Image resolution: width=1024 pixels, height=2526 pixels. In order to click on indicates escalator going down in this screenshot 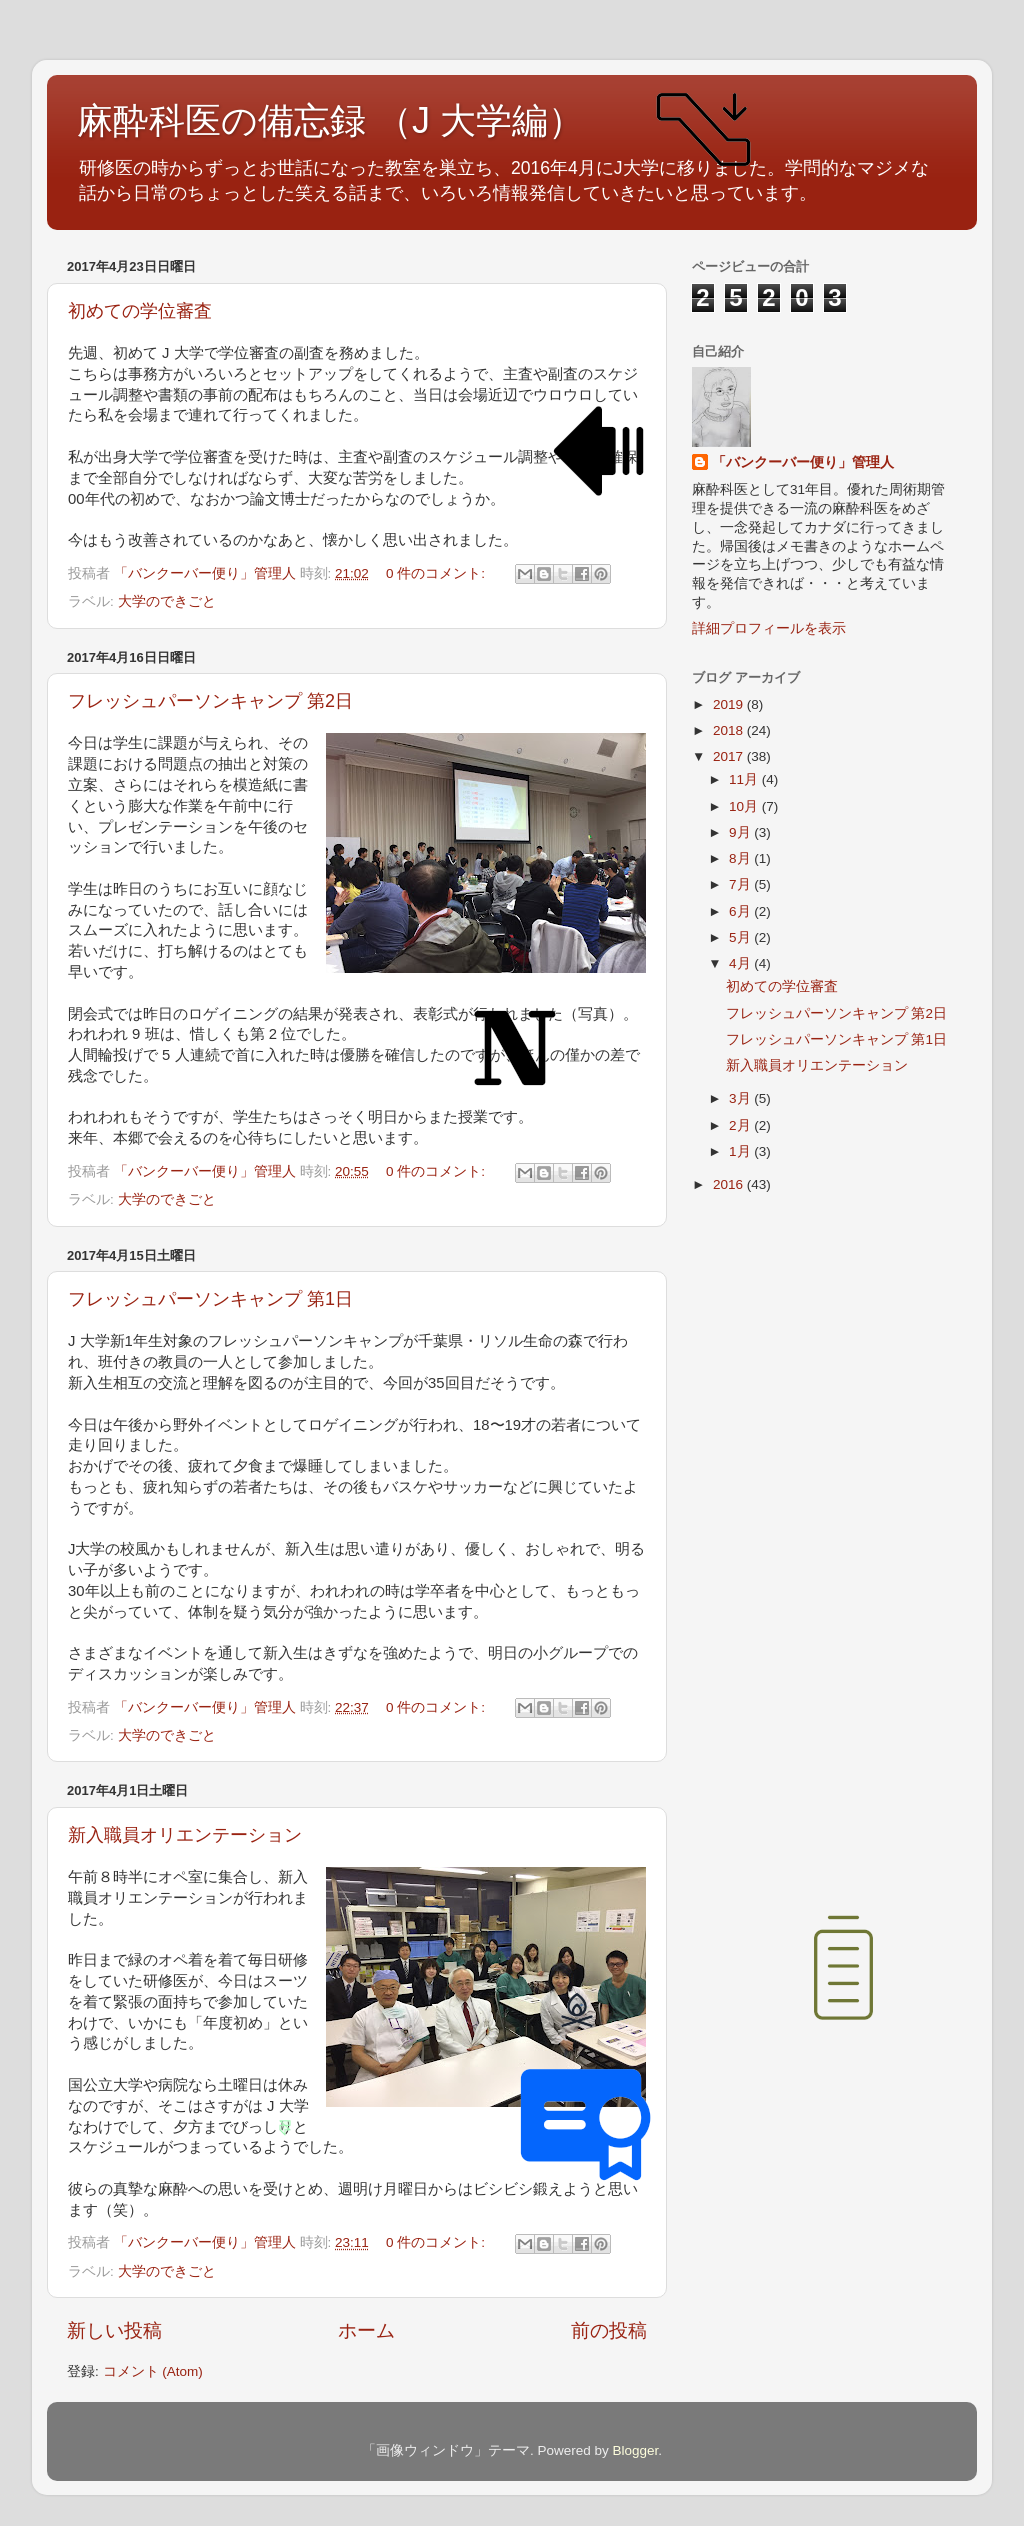, I will do `click(703, 129)`.